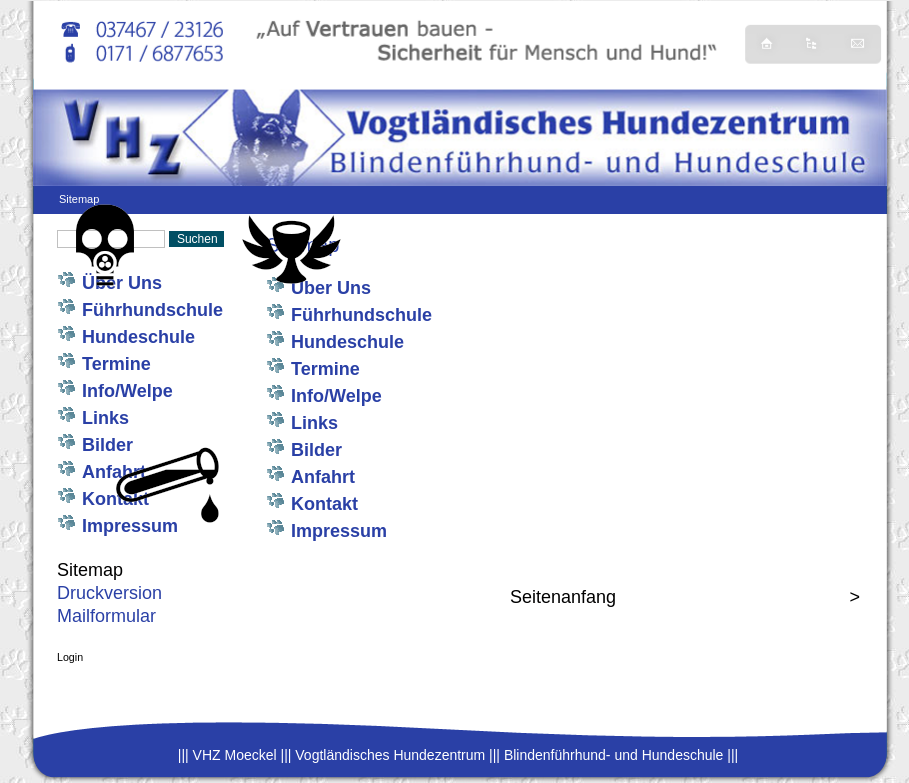  What do you see at coordinates (167, 488) in the screenshot?
I see `access chemistry or lab features` at bounding box center [167, 488].